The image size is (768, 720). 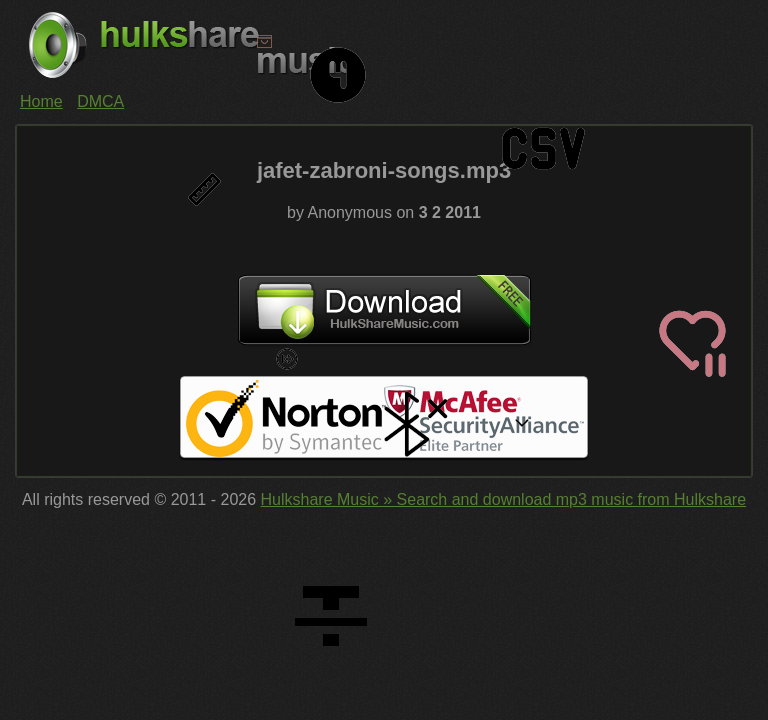 I want to click on view your shopping bag, so click(x=264, y=41).